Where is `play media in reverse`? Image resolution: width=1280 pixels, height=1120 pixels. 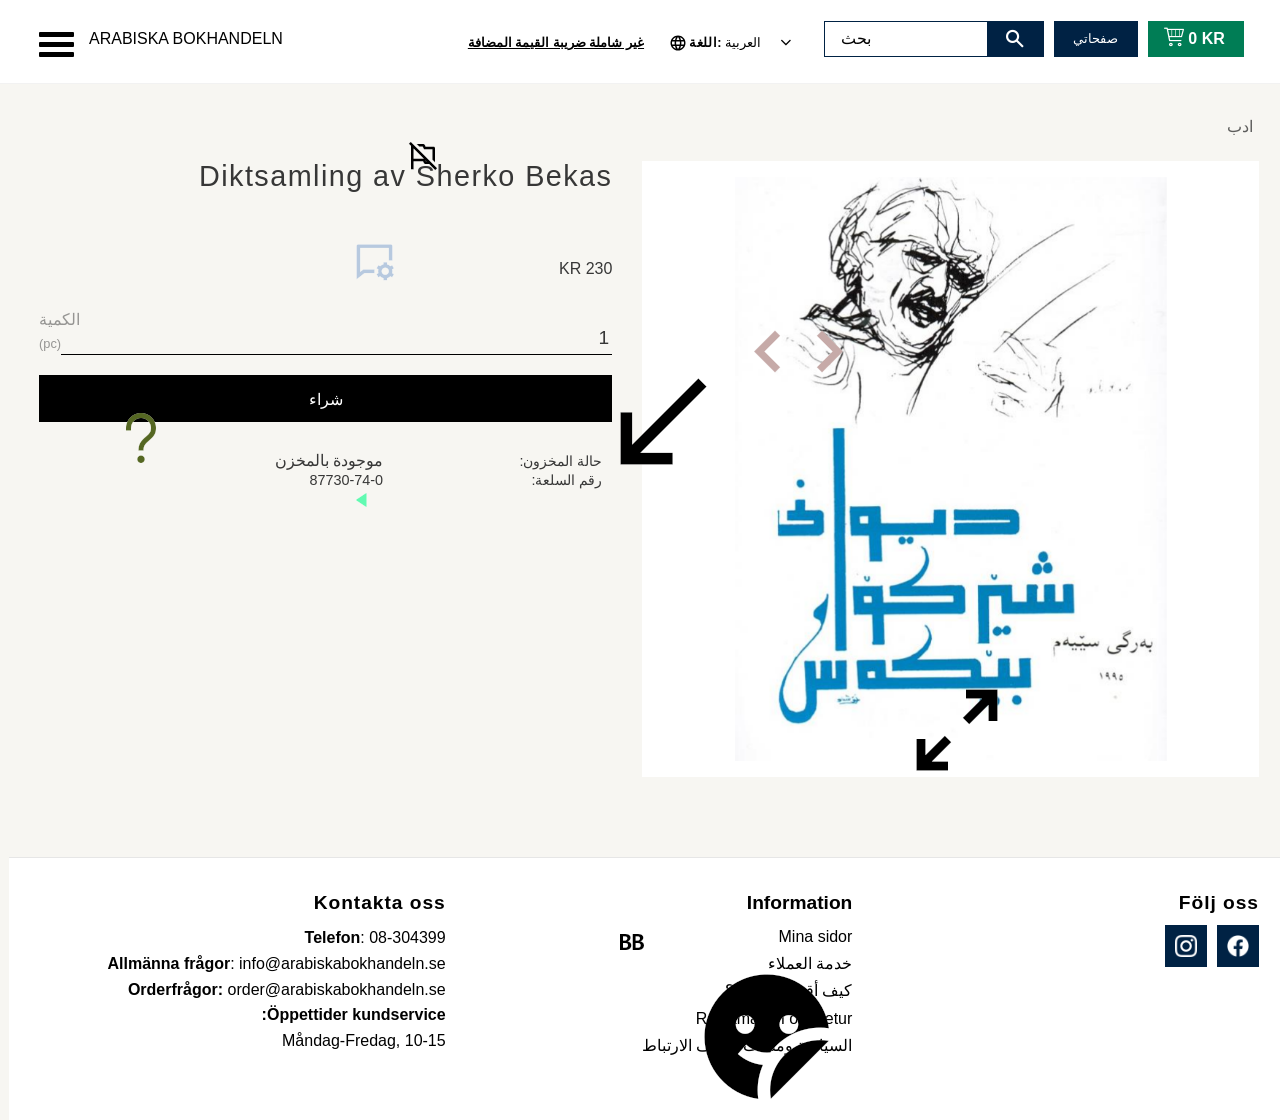
play media in reverse is located at coordinates (363, 500).